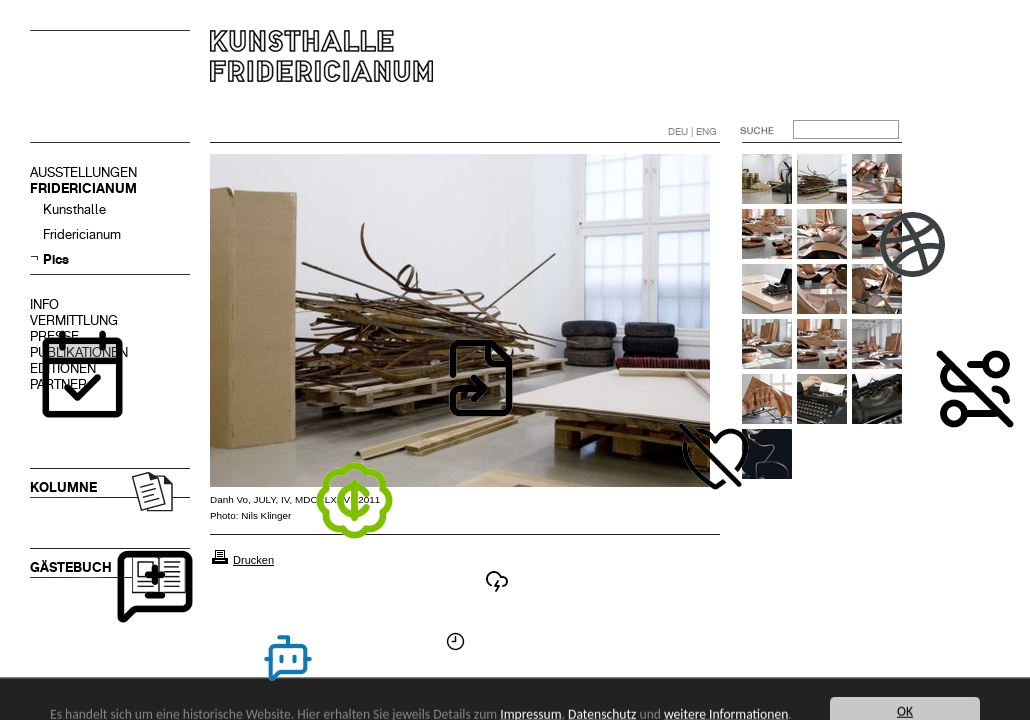 This screenshot has width=1030, height=720. I want to click on disable route navigation, so click(975, 389).